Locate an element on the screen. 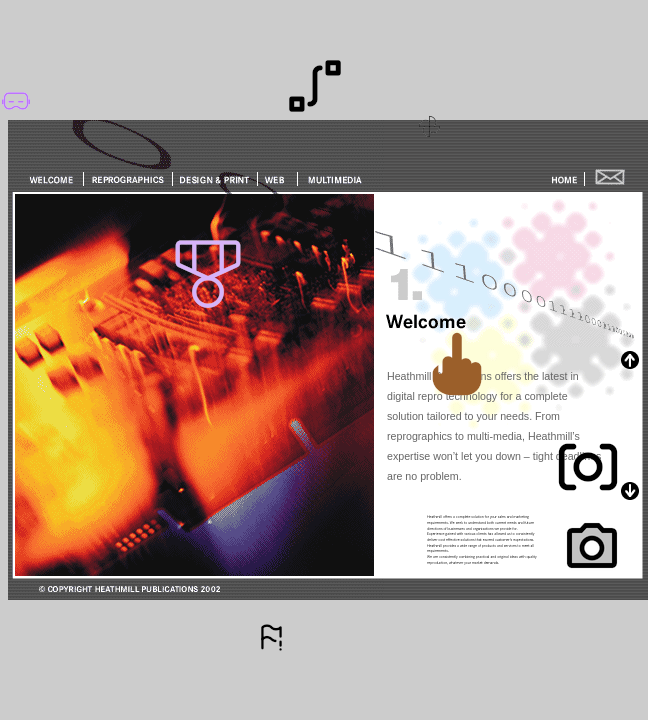 The width and height of the screenshot is (648, 720). view route between two points is located at coordinates (315, 86).